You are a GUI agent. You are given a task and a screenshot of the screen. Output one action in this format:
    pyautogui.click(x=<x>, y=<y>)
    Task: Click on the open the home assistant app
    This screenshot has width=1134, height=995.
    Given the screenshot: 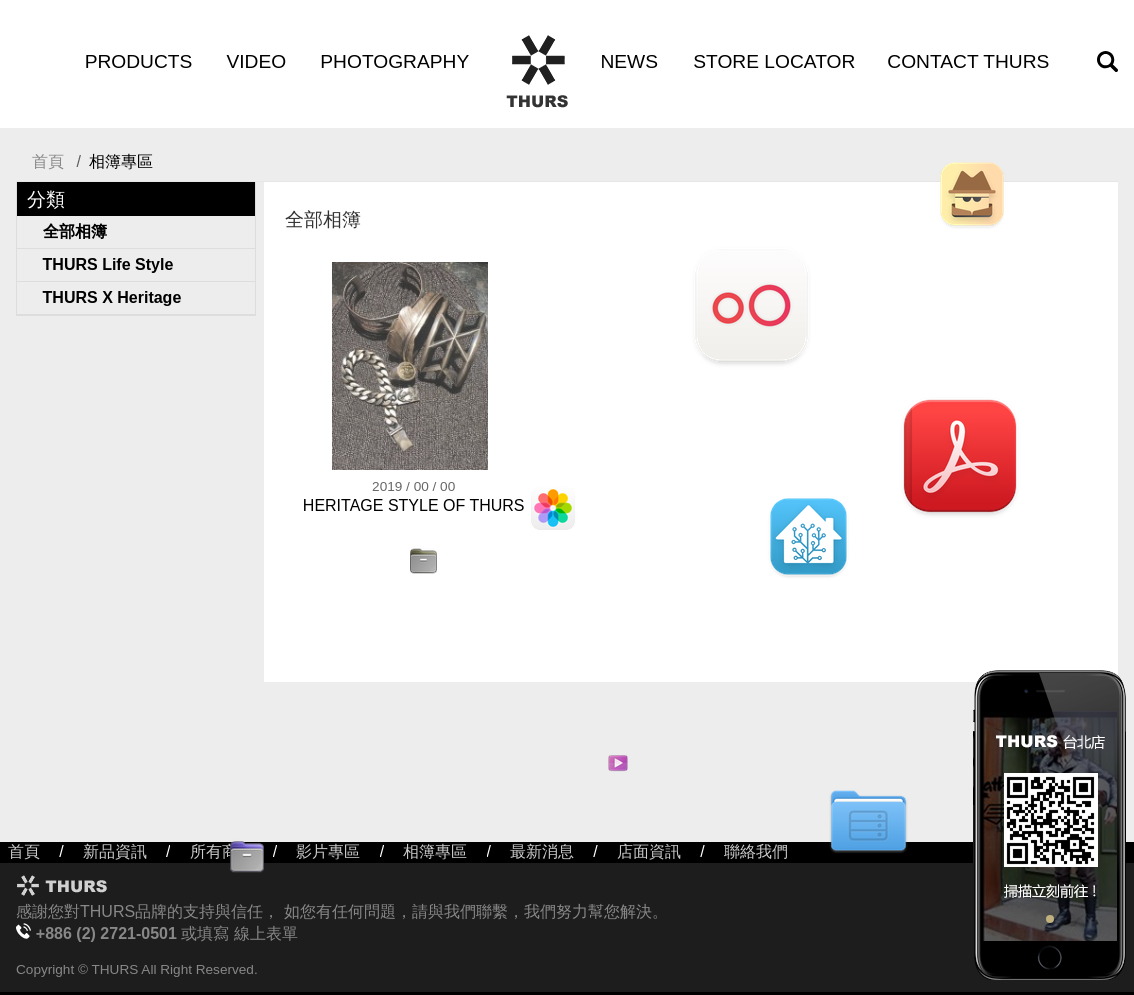 What is the action you would take?
    pyautogui.click(x=808, y=536)
    